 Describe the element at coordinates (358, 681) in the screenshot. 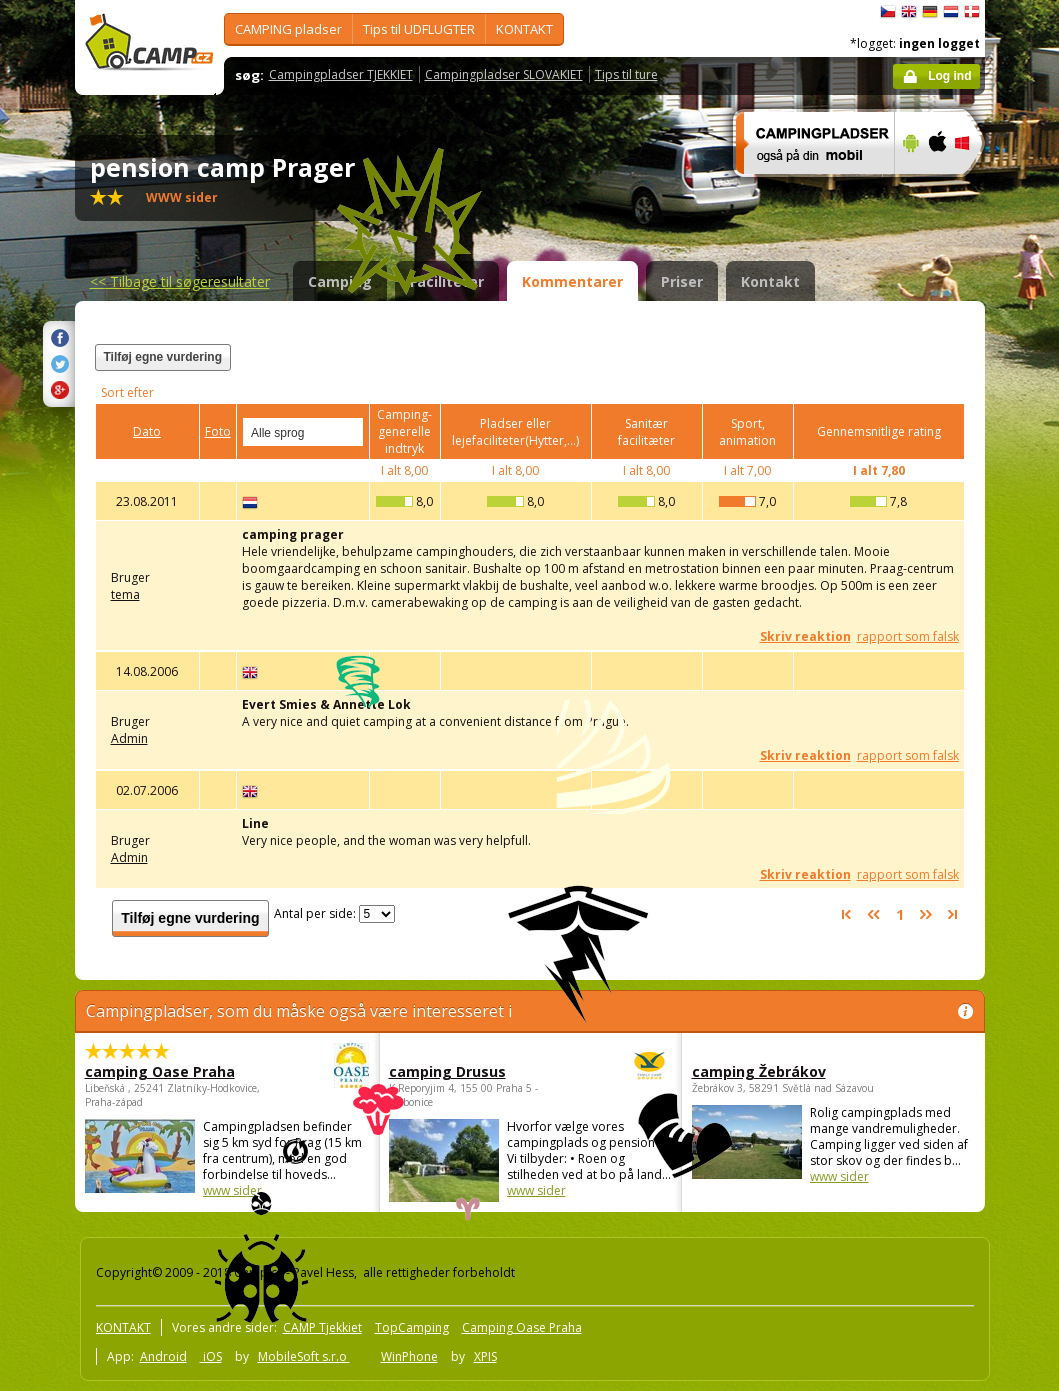

I see `indicates severe weather alert or tornado warning` at that location.